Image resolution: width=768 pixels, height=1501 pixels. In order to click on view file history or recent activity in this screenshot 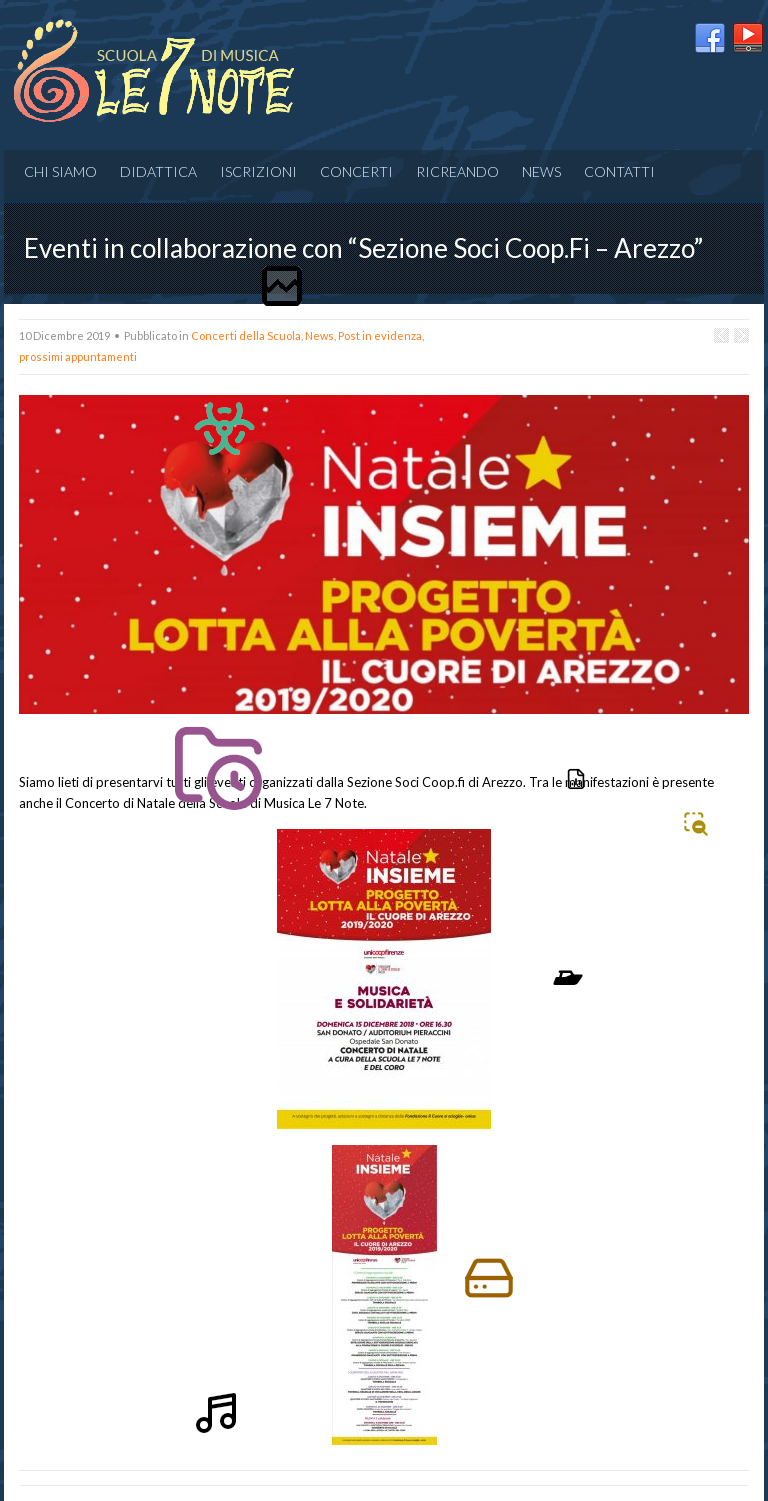, I will do `click(218, 766)`.